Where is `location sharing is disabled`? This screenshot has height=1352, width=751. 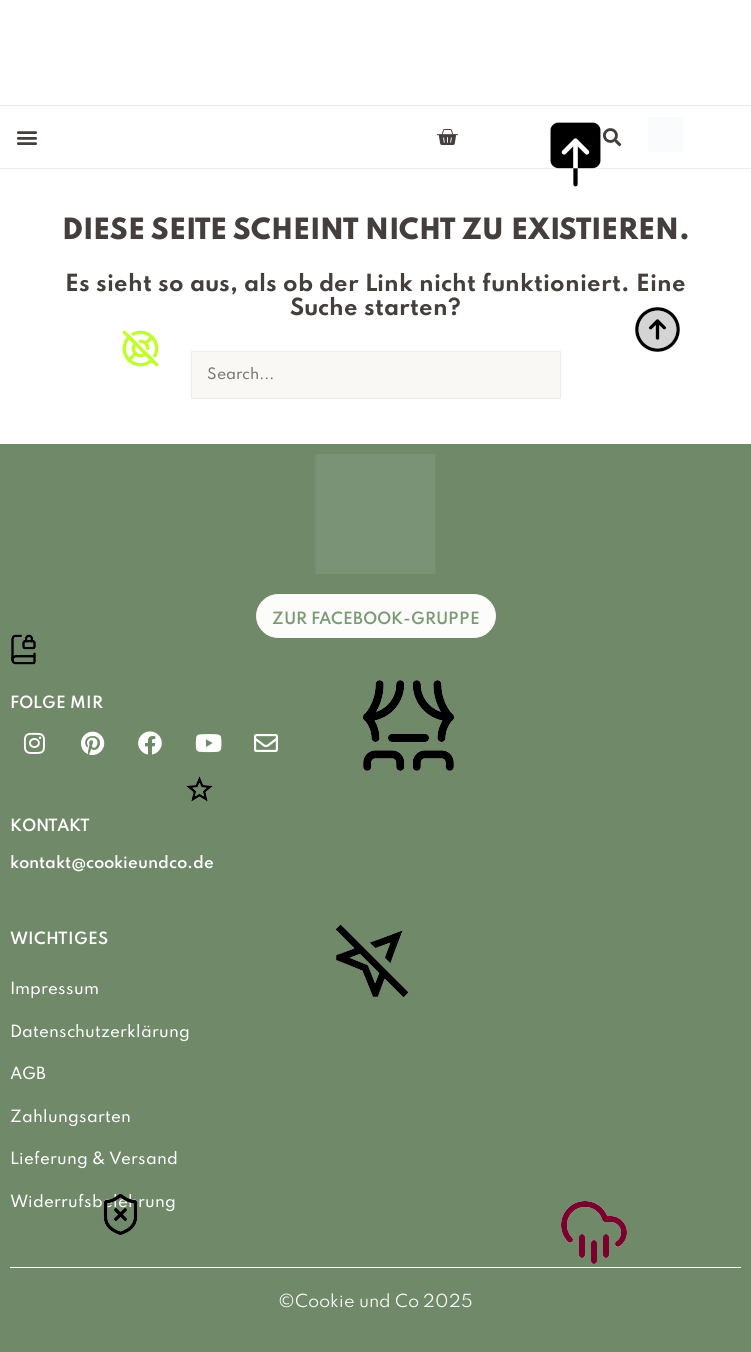 location sharing is disabled is located at coordinates (369, 963).